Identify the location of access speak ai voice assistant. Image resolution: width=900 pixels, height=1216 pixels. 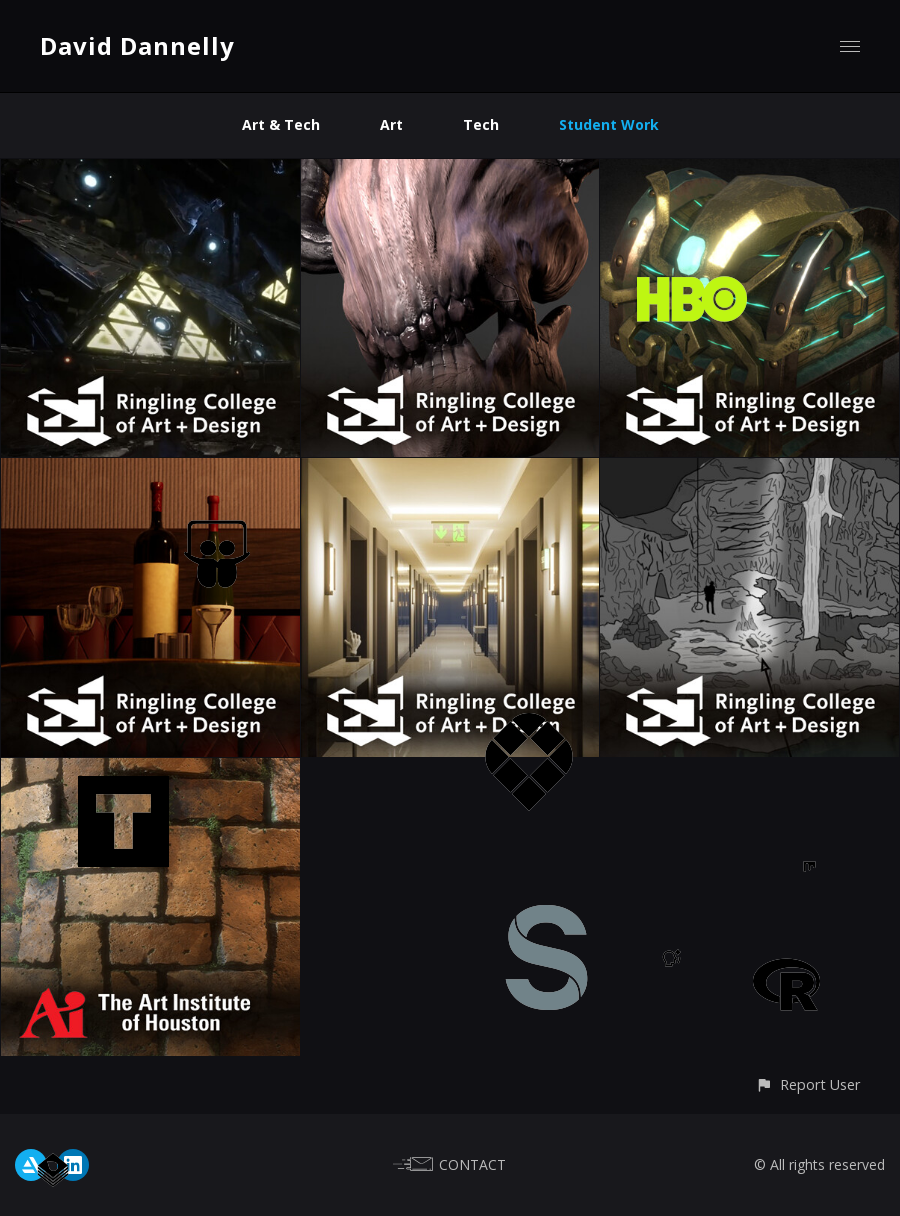
(671, 958).